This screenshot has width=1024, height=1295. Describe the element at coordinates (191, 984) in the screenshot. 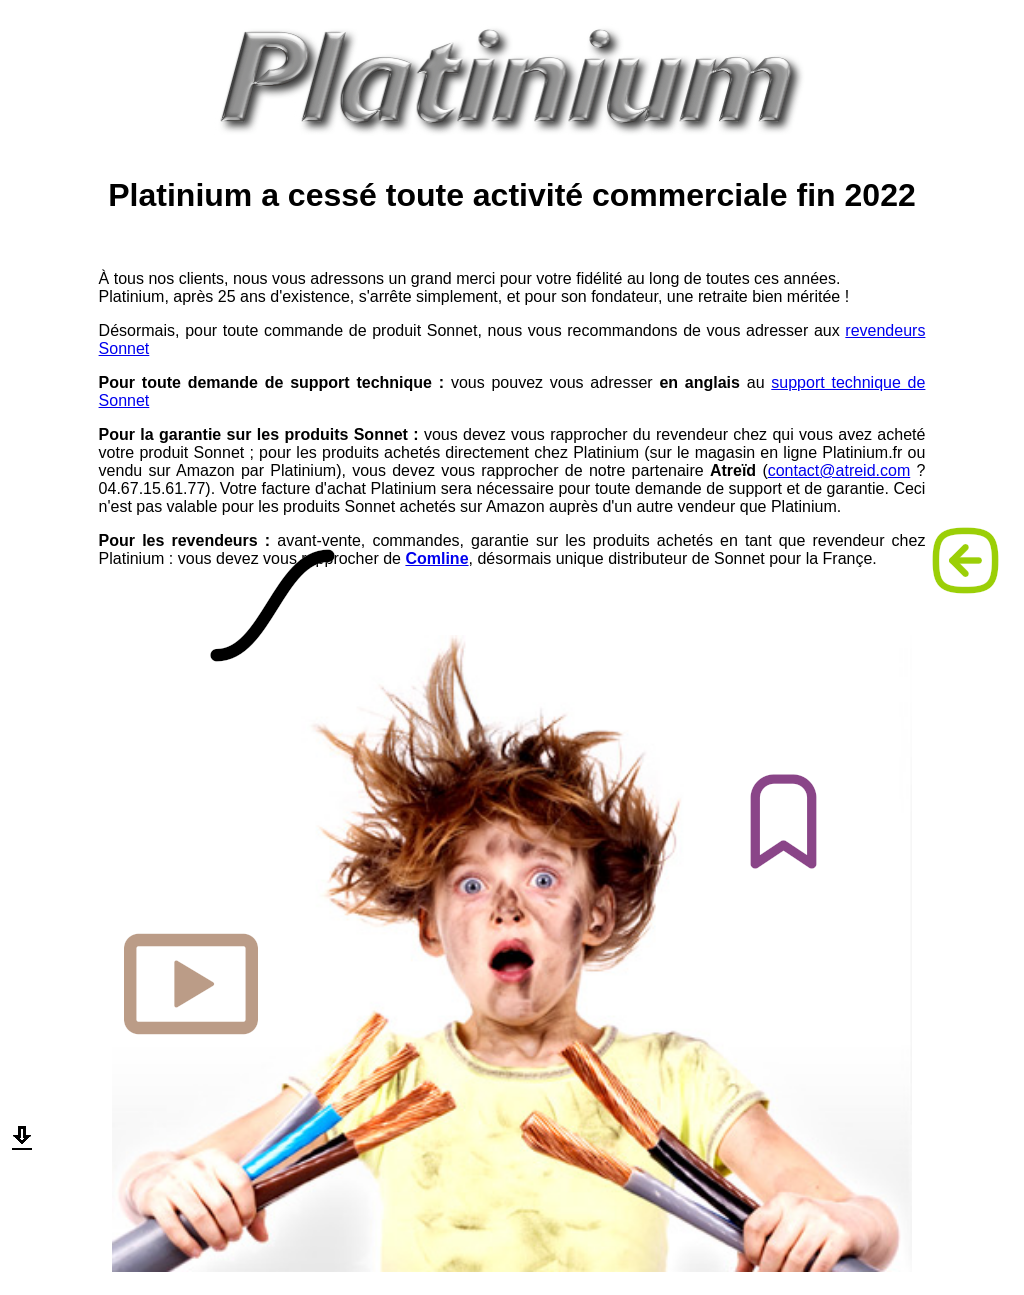

I see `play a video` at that location.